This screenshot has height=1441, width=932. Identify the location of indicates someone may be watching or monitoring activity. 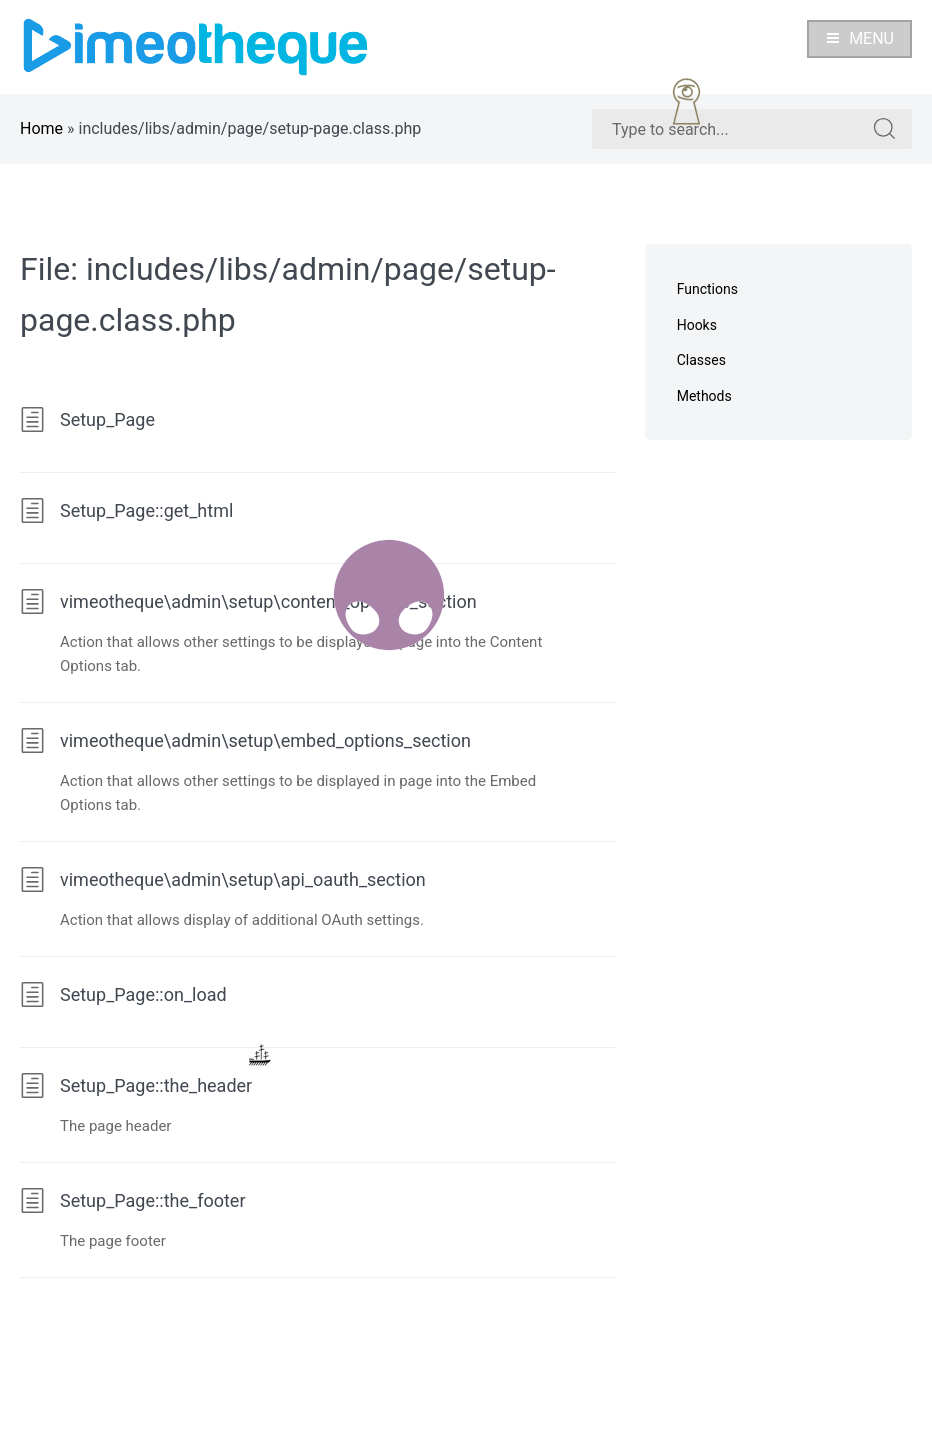
(686, 101).